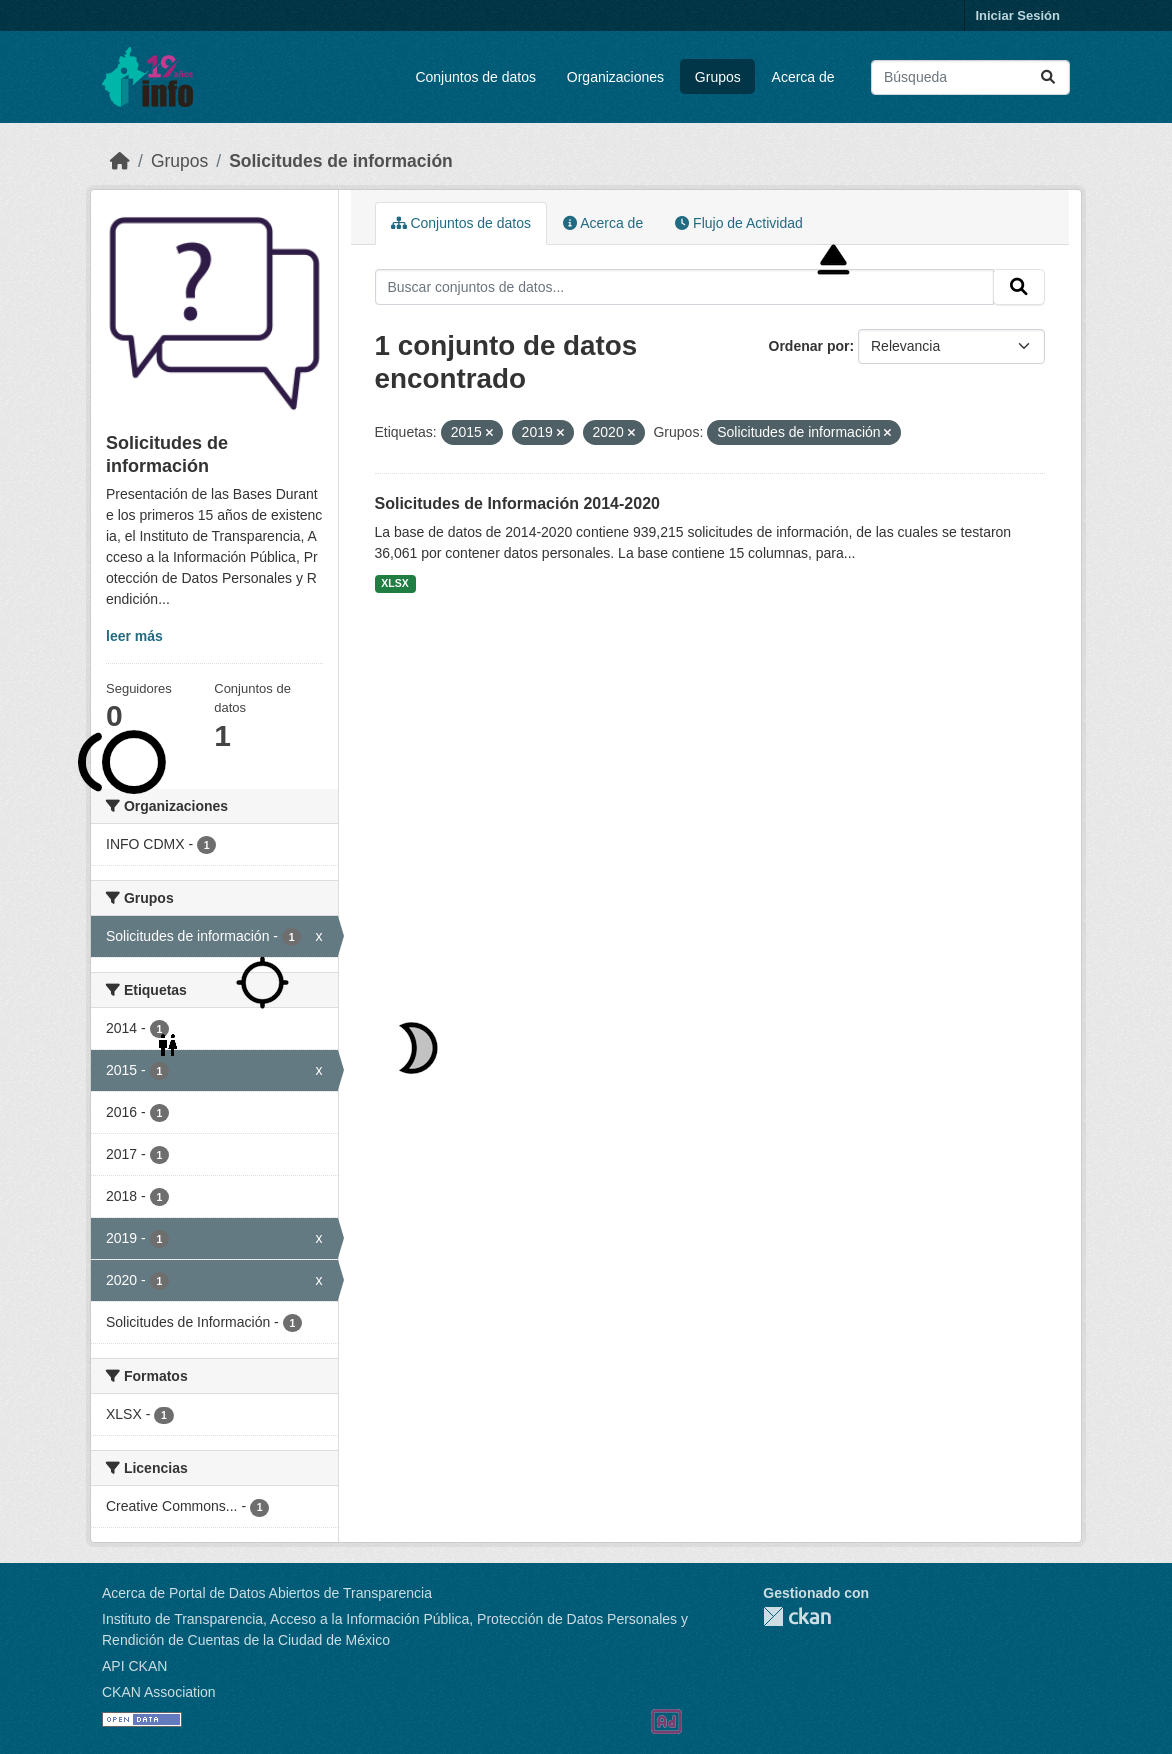  What do you see at coordinates (417, 1048) in the screenshot?
I see `toggle dark mode or night theme` at bounding box center [417, 1048].